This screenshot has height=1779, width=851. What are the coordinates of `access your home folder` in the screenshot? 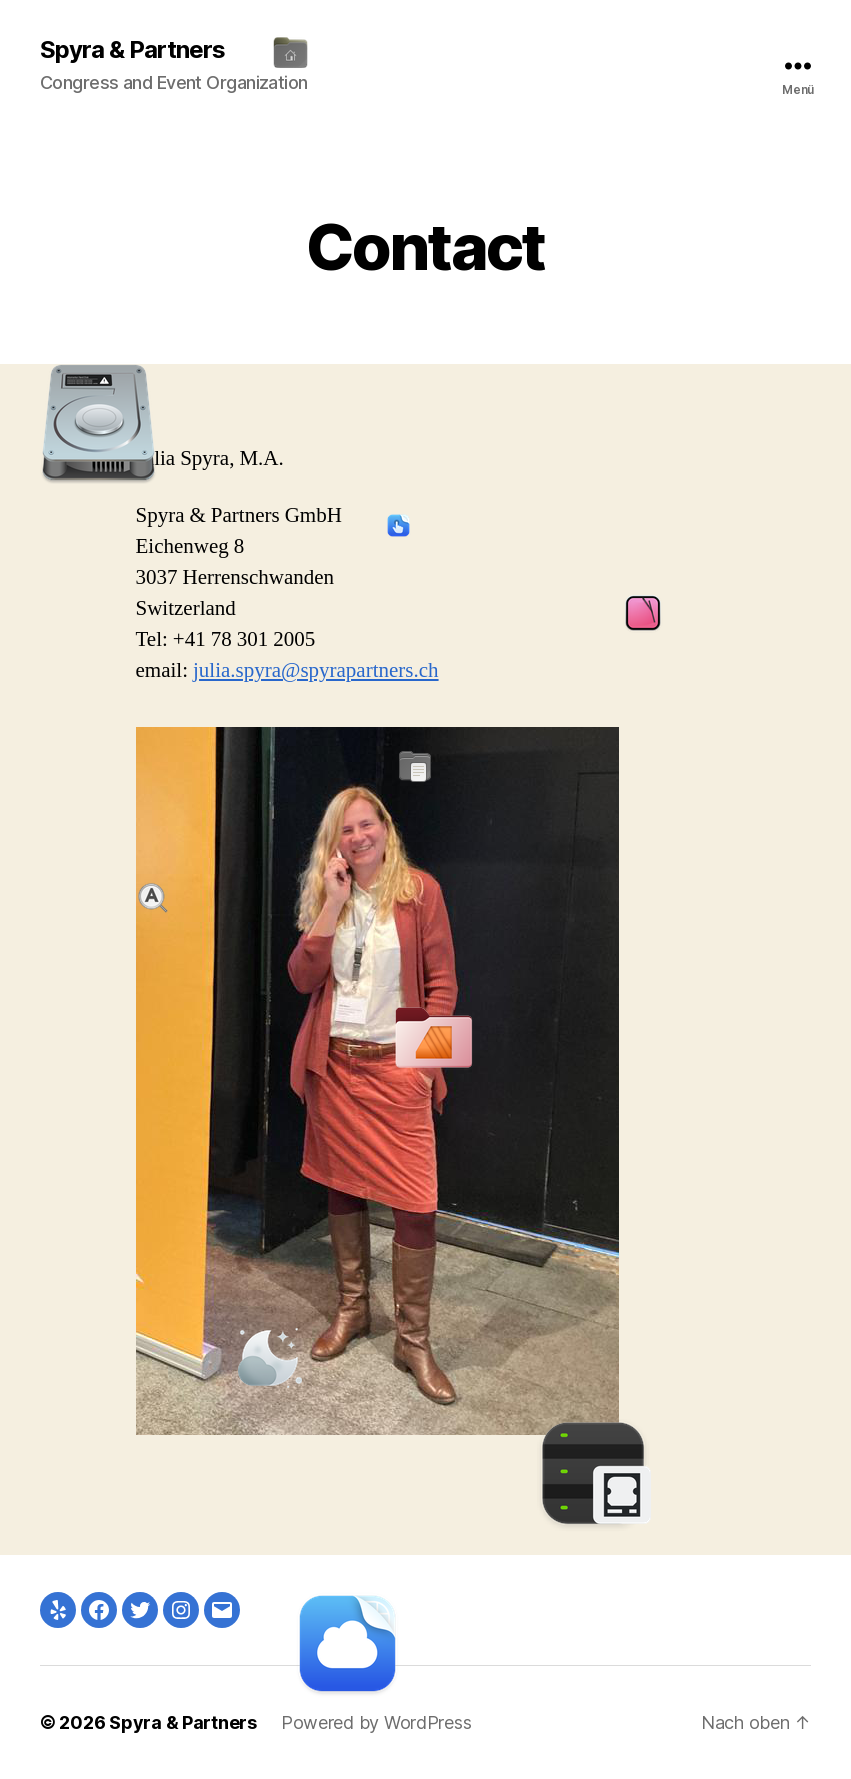 It's located at (290, 52).